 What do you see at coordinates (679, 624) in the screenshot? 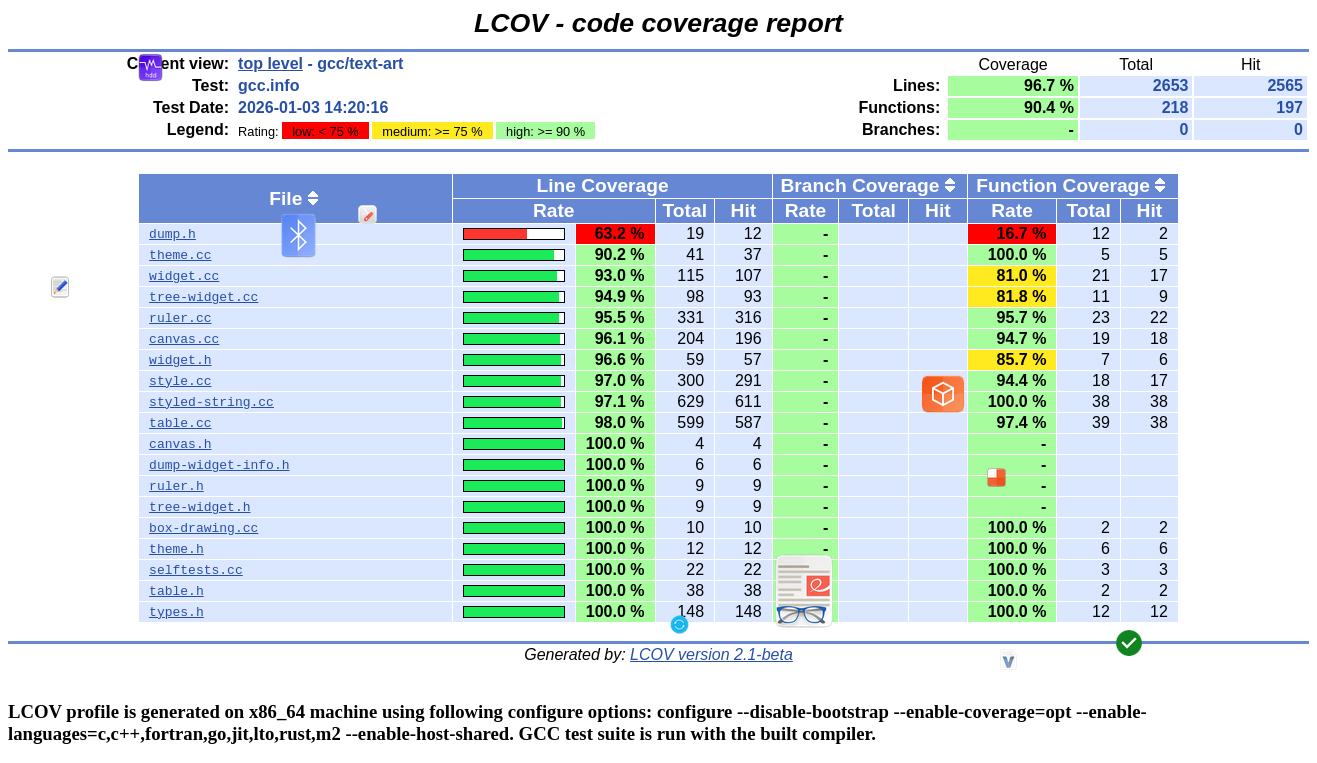
I see `indicates content is currently syncing` at bounding box center [679, 624].